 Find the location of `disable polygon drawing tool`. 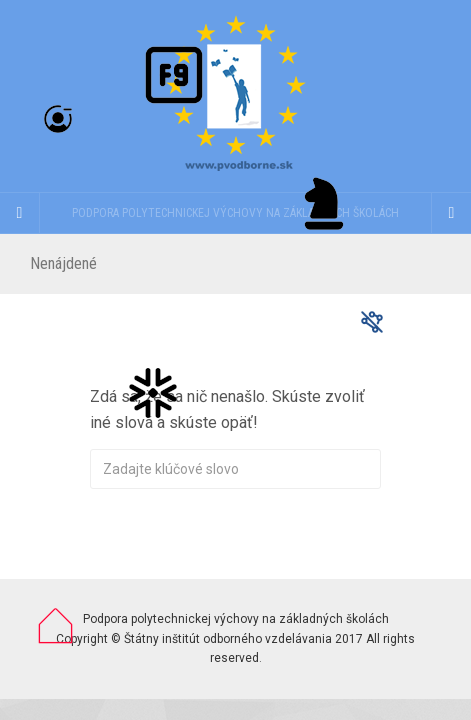

disable polygon drawing tool is located at coordinates (372, 322).